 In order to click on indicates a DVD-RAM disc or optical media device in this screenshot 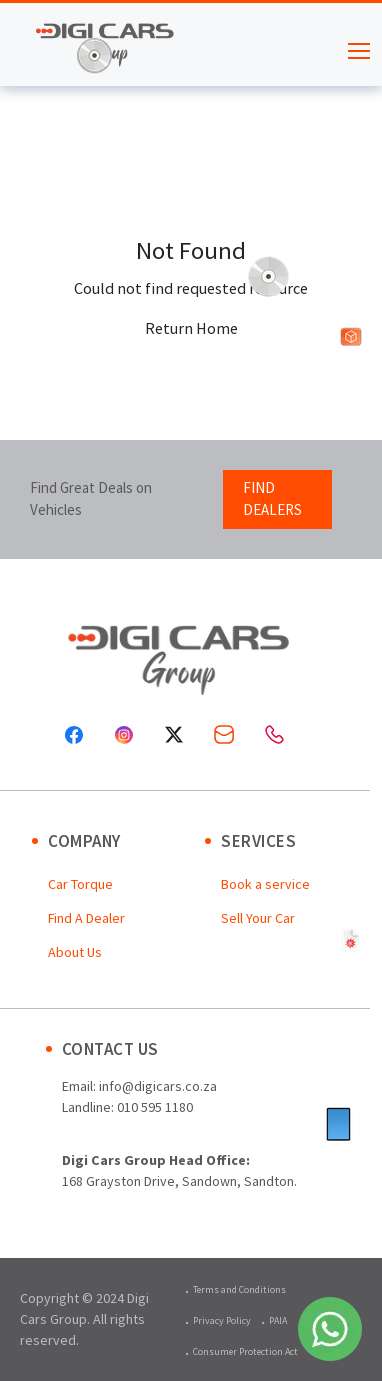, I will do `click(268, 276)`.